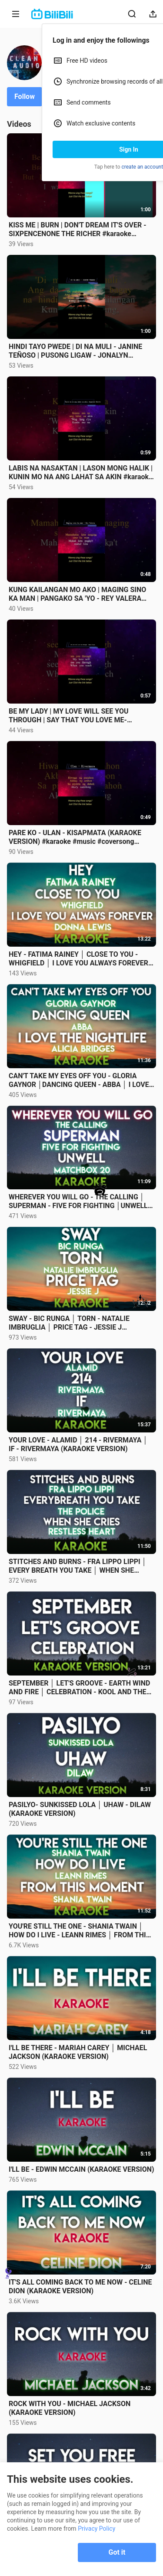  What do you see at coordinates (100, 1189) in the screenshot?
I see `indicates rabbit or bunny-related content` at bounding box center [100, 1189].